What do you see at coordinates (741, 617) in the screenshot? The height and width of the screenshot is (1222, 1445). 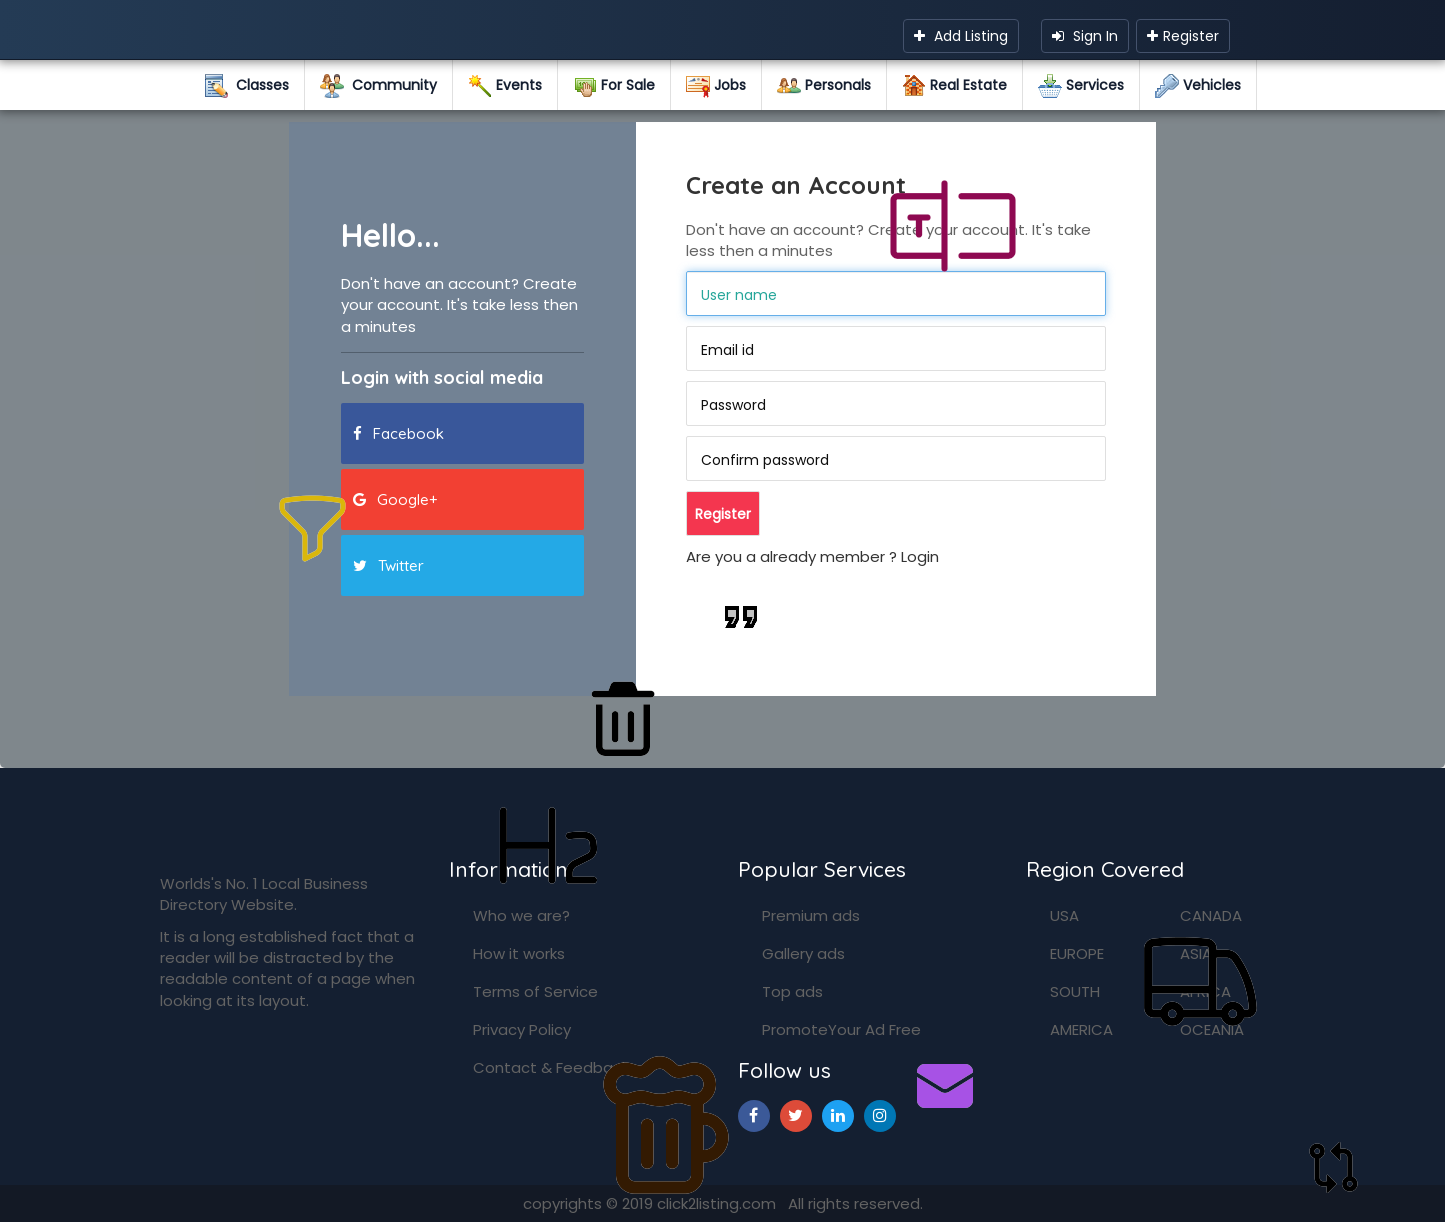 I see `insert a block quote` at bounding box center [741, 617].